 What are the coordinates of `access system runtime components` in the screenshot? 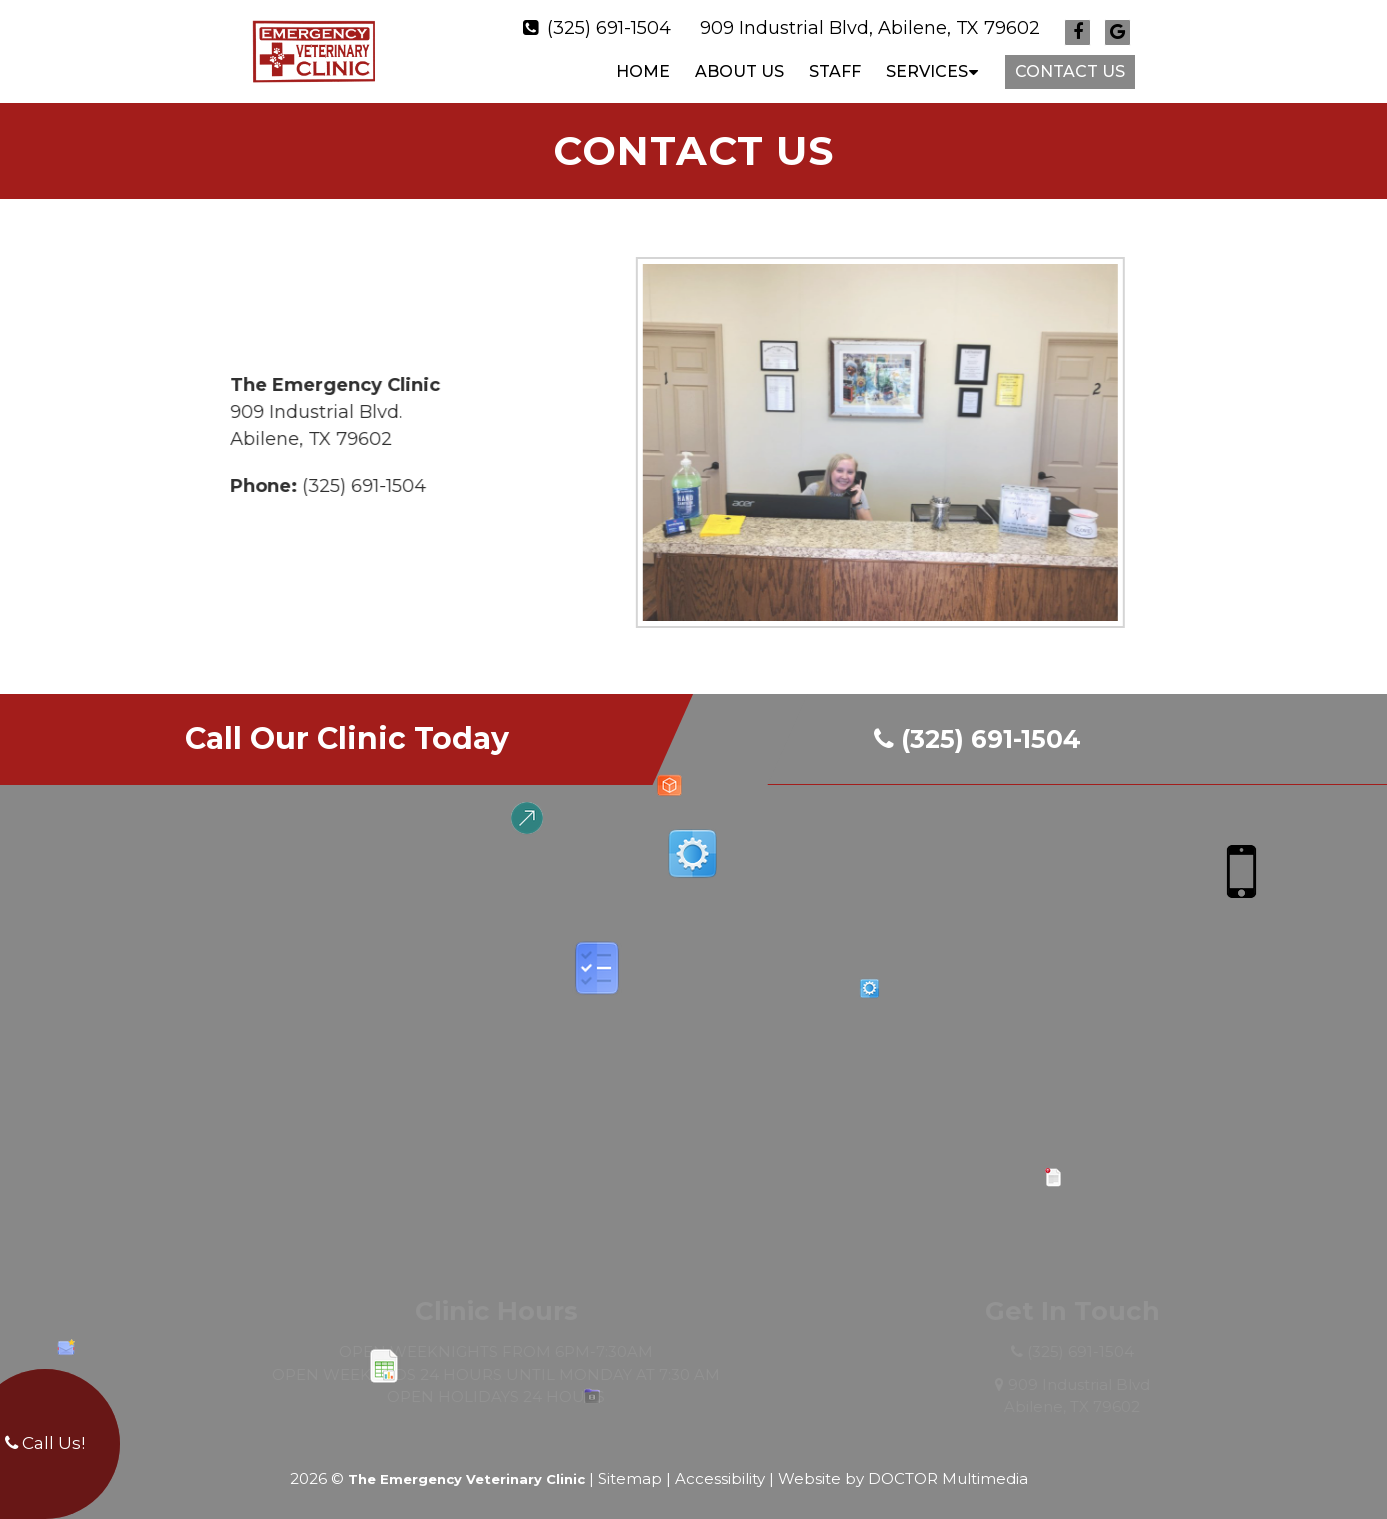 It's located at (692, 853).